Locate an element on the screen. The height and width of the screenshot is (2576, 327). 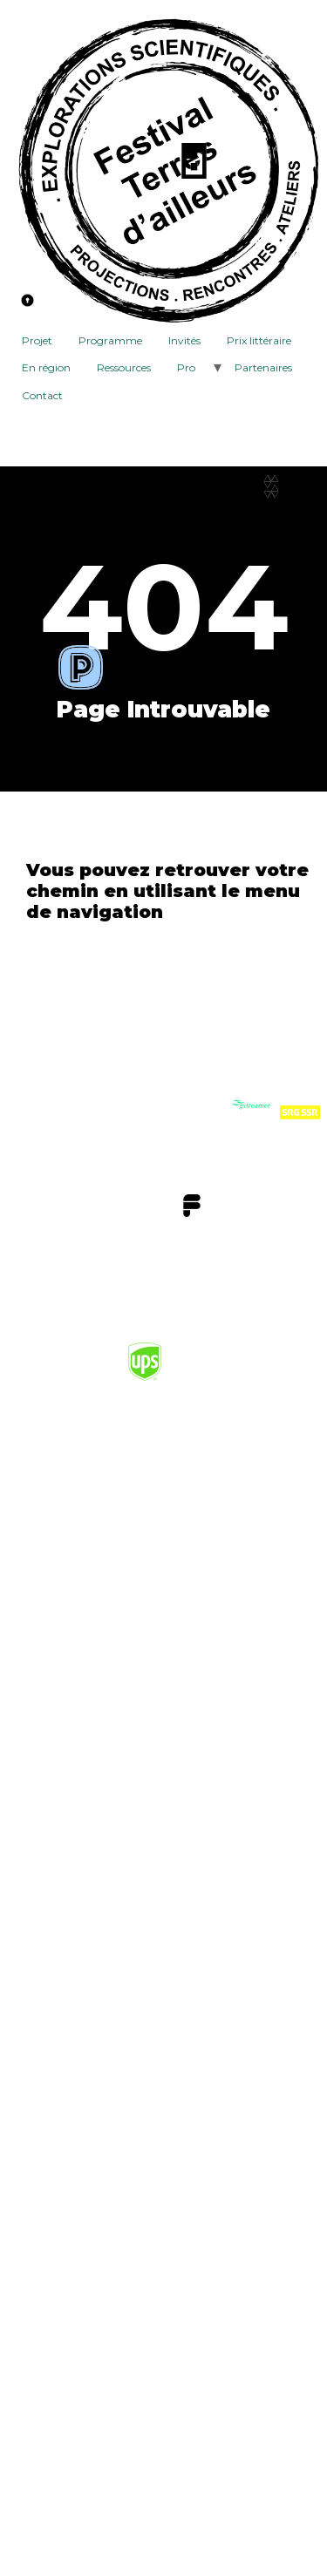
lock or secure a room is located at coordinates (27, 300).